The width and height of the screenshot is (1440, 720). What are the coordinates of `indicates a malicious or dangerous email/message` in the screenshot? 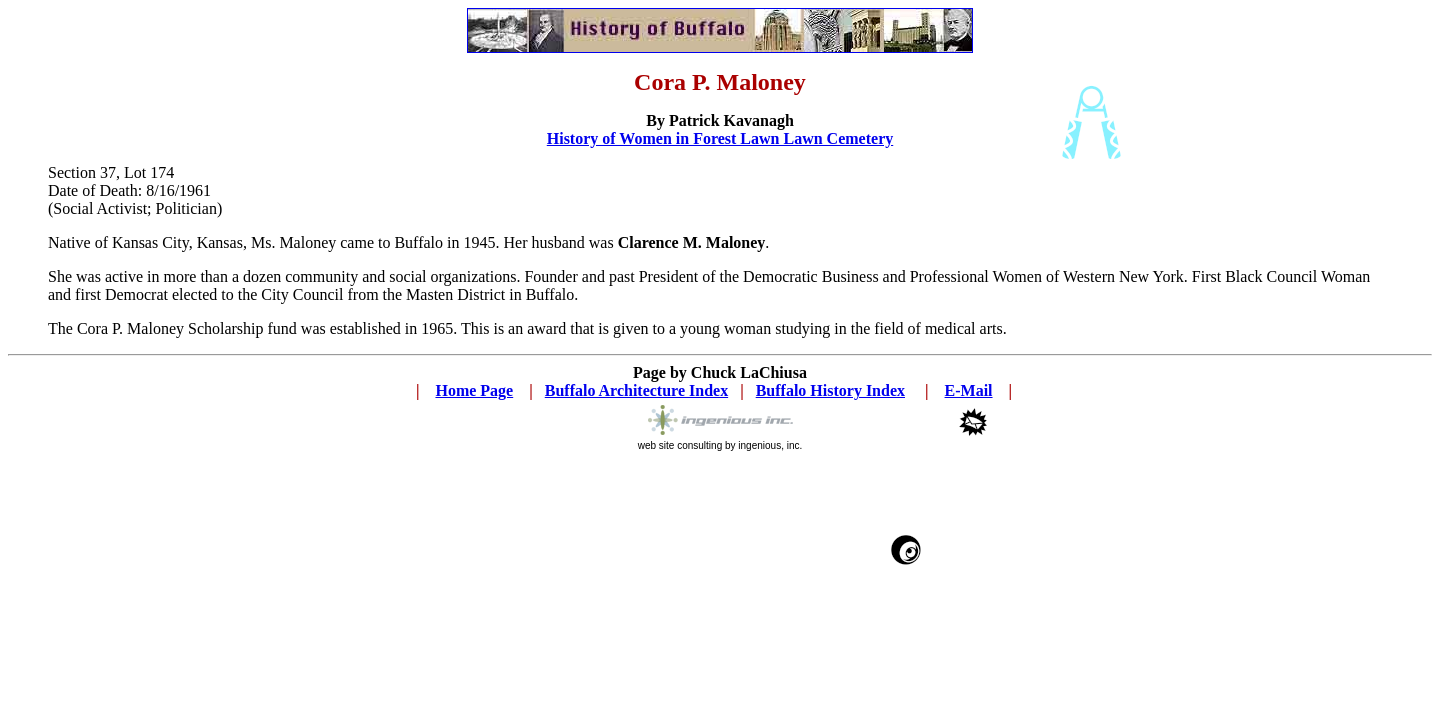 It's located at (973, 422).